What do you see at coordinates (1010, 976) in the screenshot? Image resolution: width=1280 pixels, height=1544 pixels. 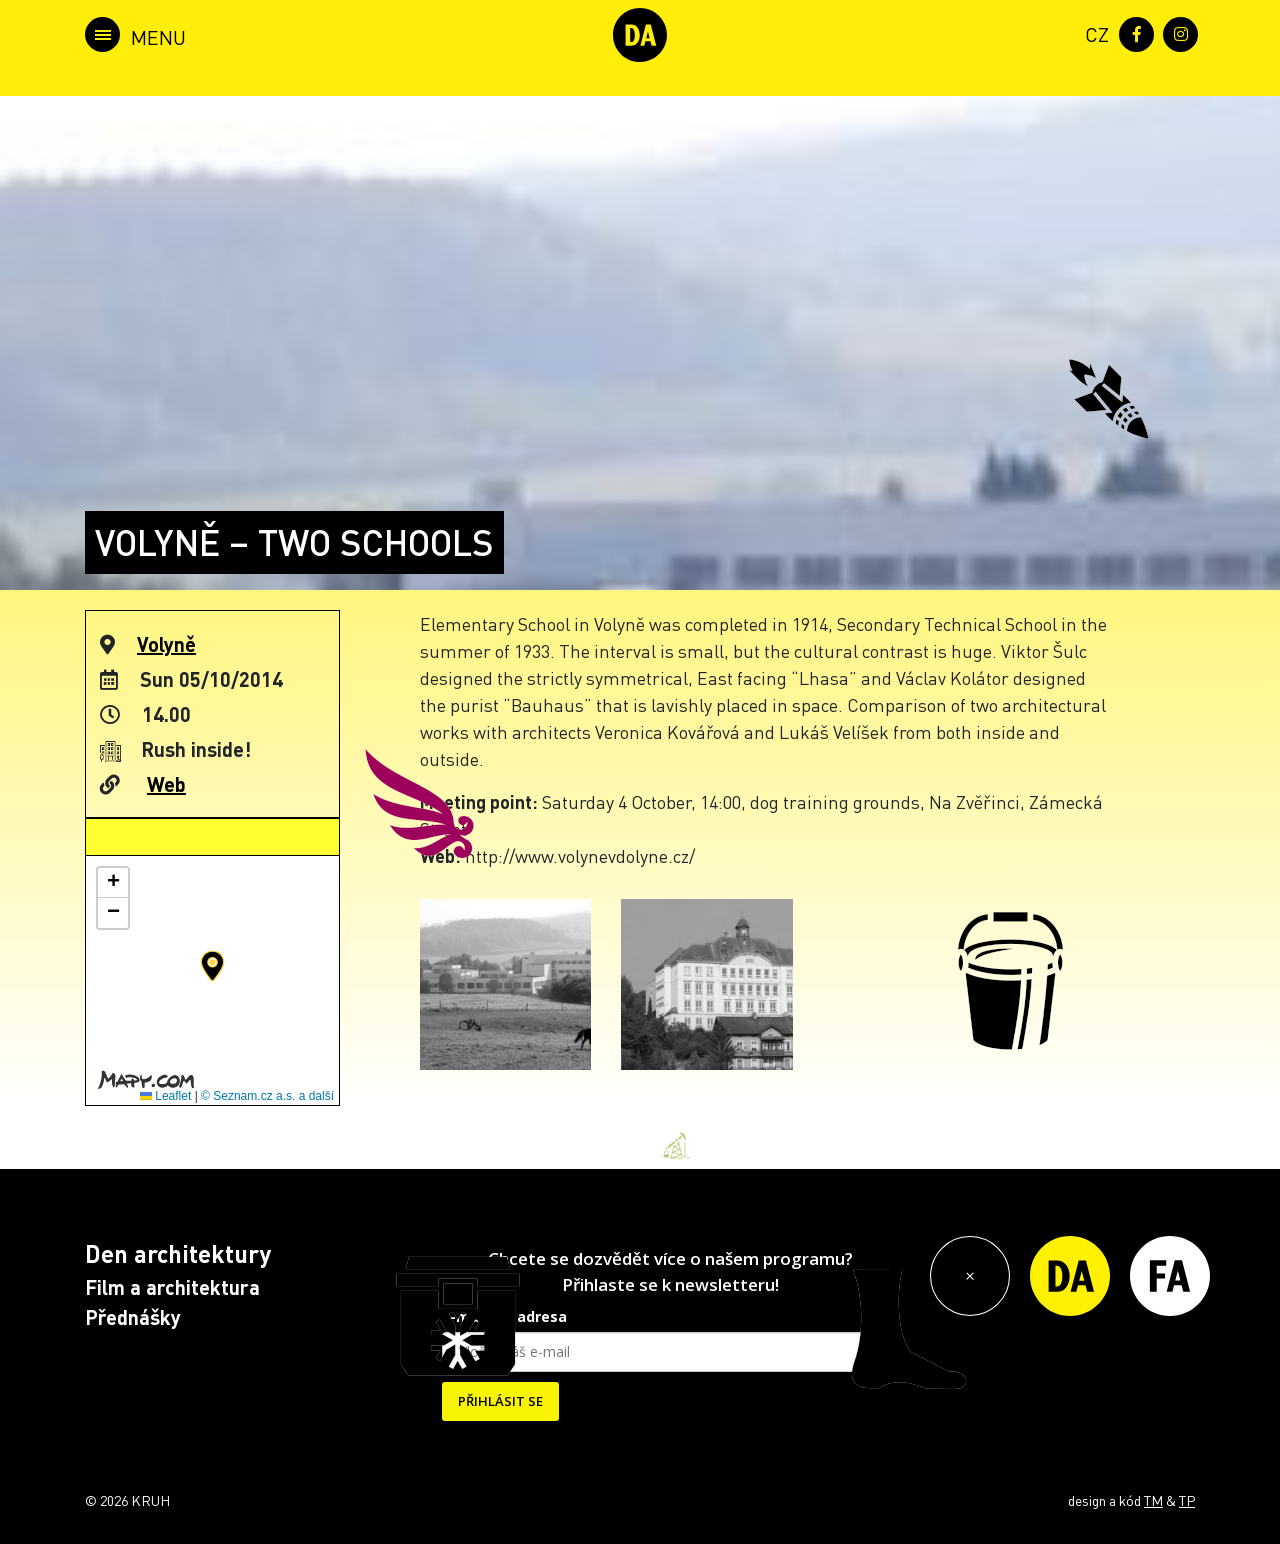 I see `a bucket or container item in game inventory` at bounding box center [1010, 976].